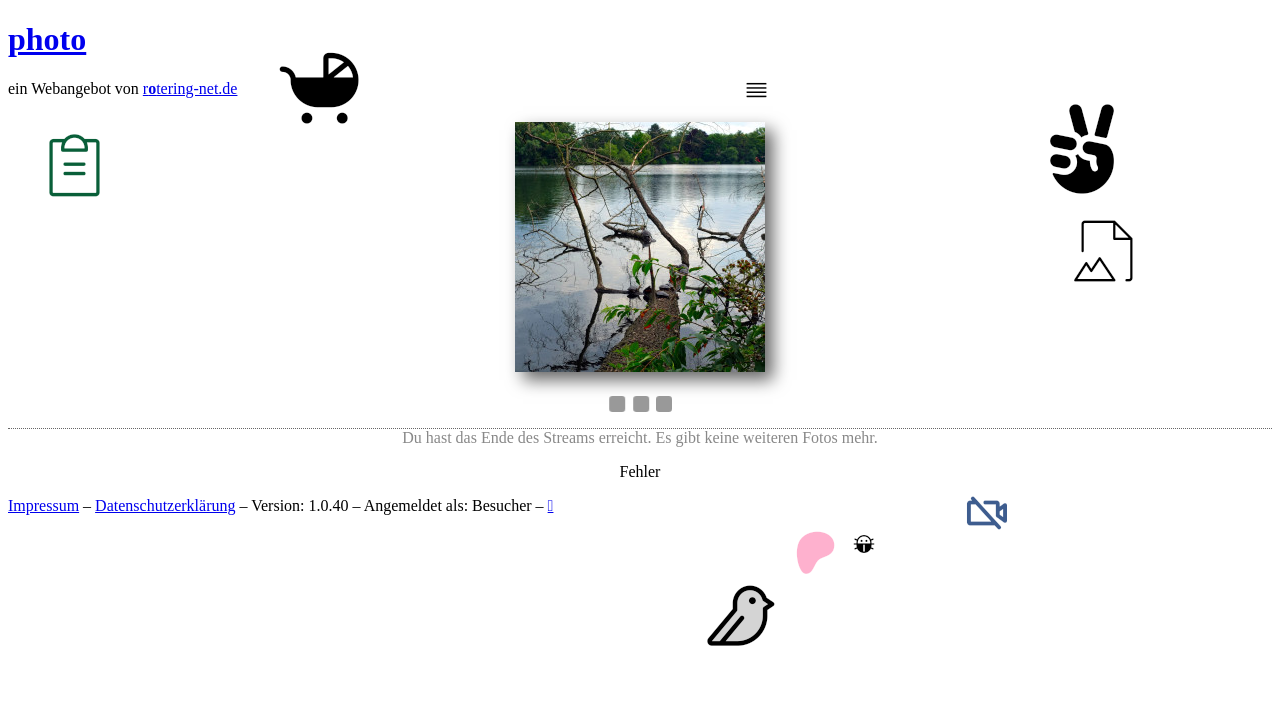 Image resolution: width=1280 pixels, height=720 pixels. I want to click on send a peace sign or friendly gesture, so click(1082, 149).